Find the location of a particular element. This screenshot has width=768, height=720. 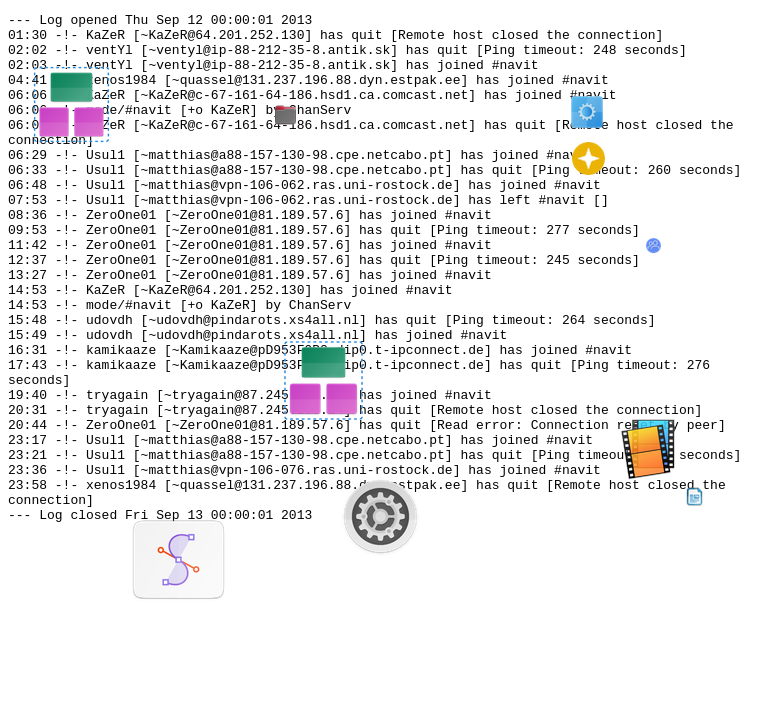

open a folder or directory is located at coordinates (285, 114).